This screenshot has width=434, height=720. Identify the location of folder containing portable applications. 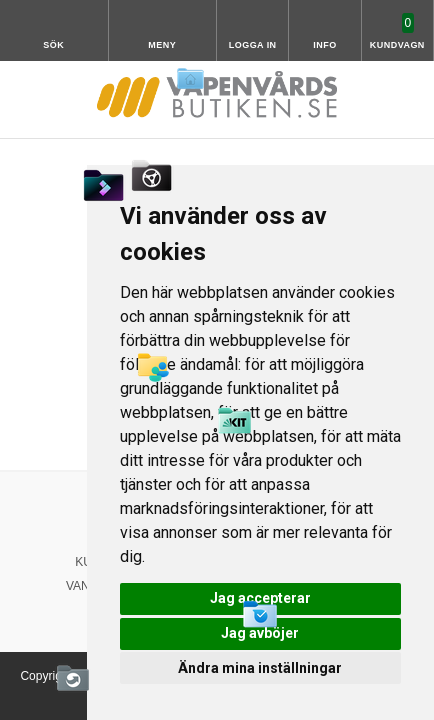
(73, 679).